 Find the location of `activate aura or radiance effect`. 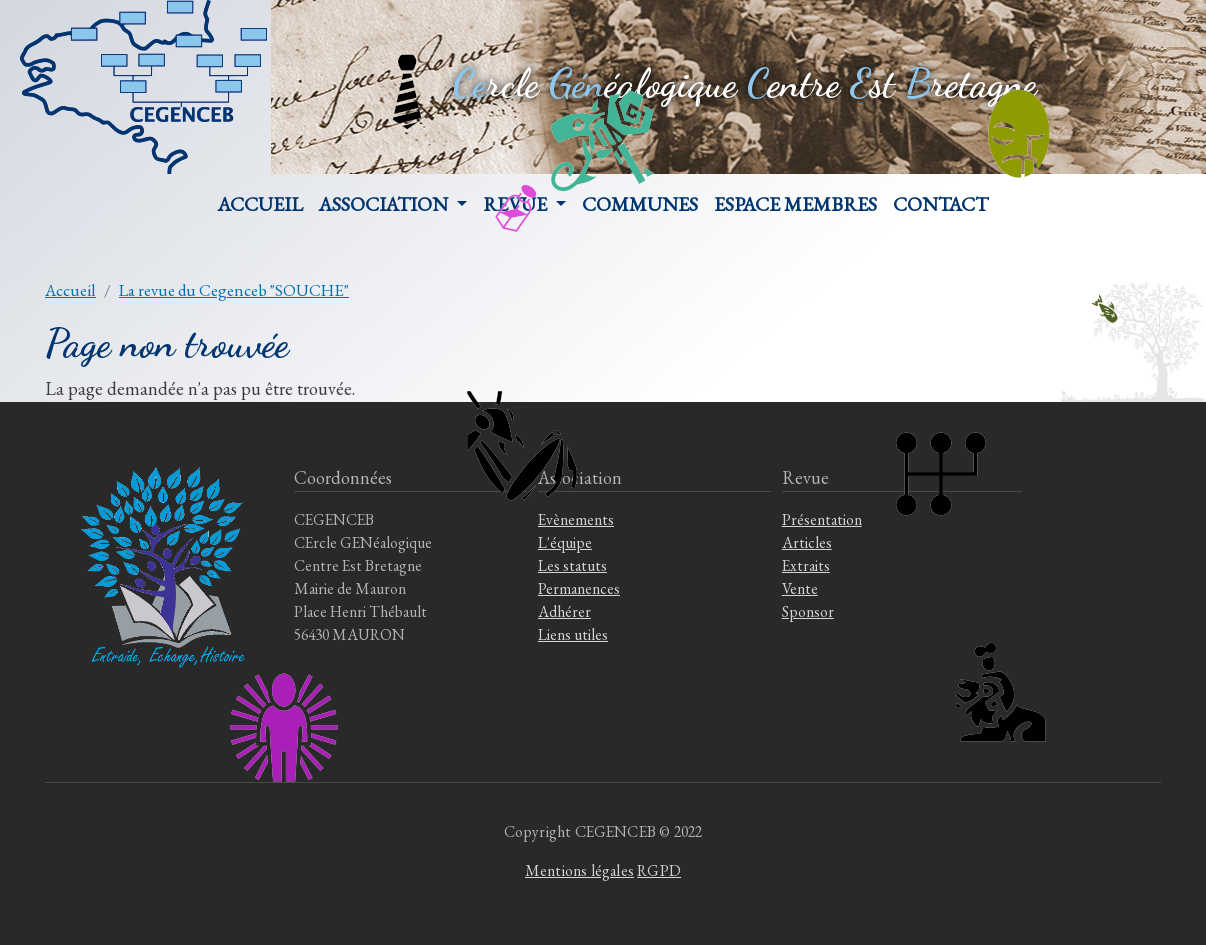

activate aura or radiance effect is located at coordinates (282, 727).